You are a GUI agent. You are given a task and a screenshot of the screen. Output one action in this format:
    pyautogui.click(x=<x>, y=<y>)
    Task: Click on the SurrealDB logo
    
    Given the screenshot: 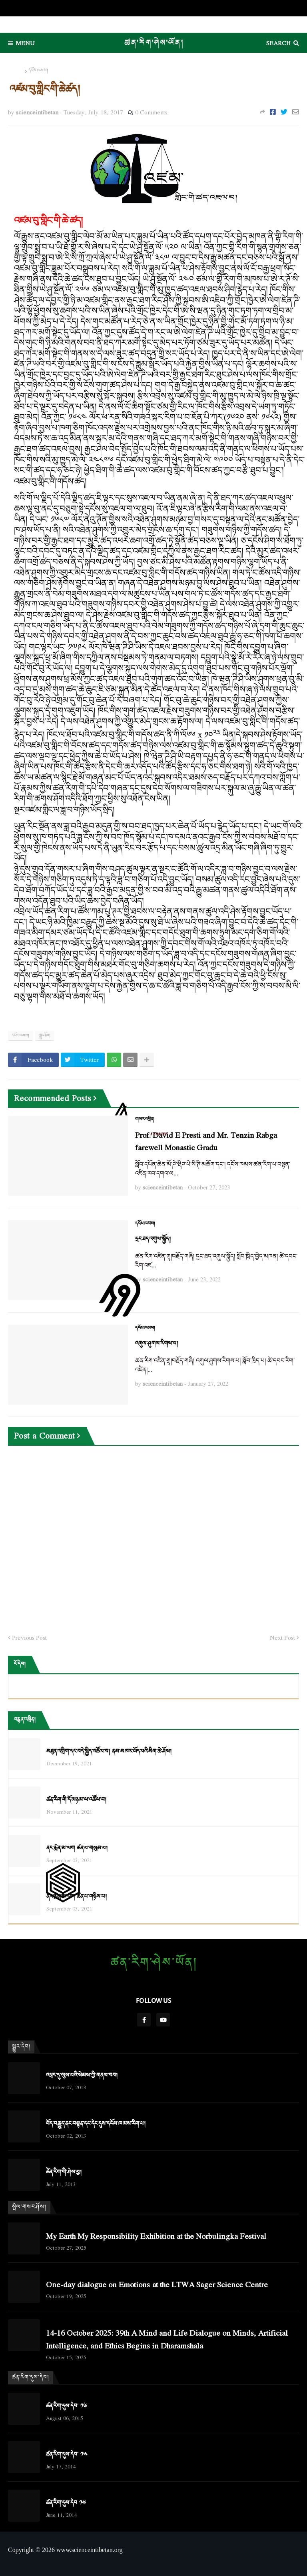 What is the action you would take?
    pyautogui.click(x=63, y=1883)
    